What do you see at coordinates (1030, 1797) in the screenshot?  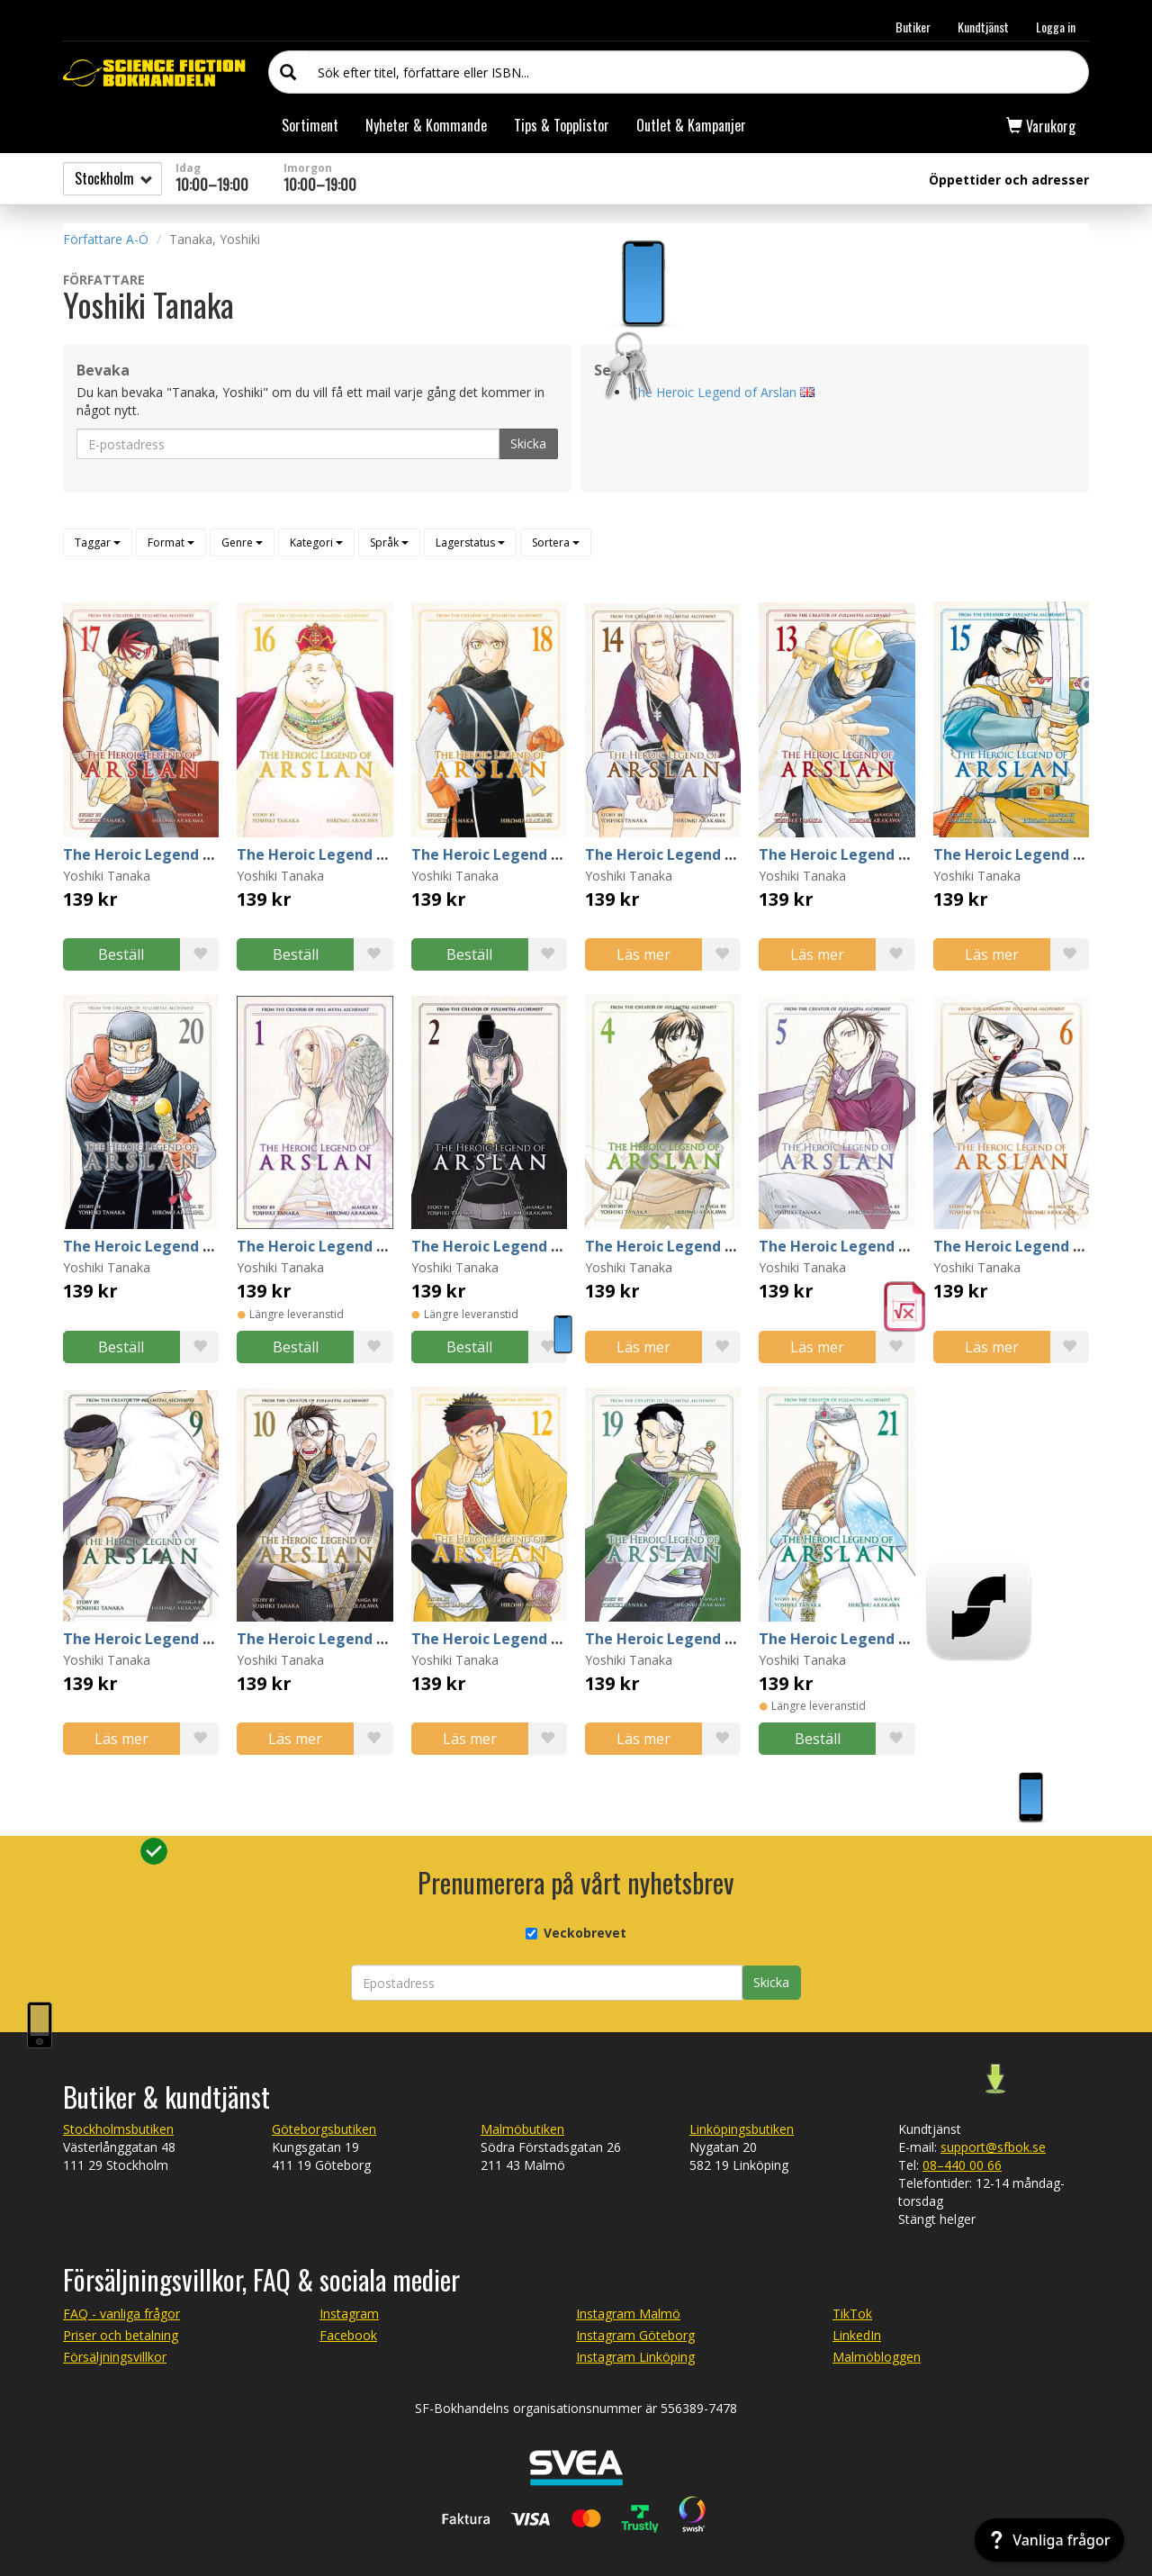 I see `indicates a connected iPhone 5c device` at bounding box center [1030, 1797].